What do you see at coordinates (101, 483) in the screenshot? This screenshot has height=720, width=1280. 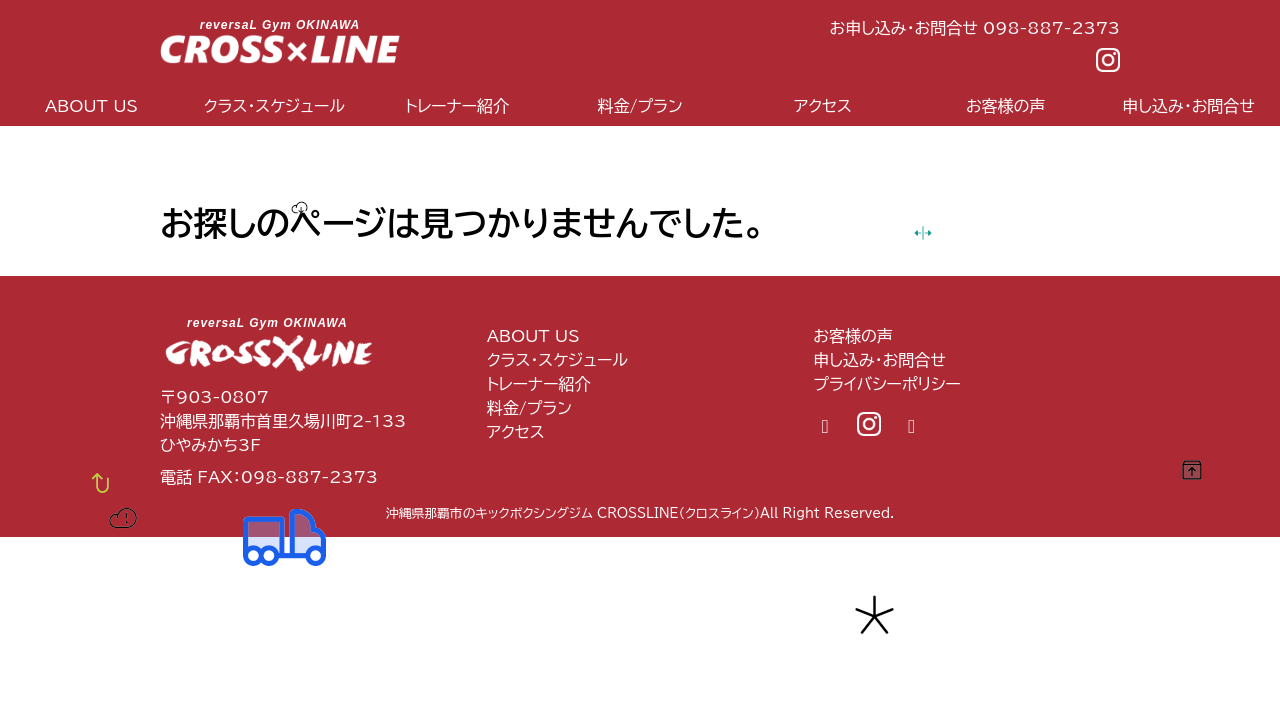 I see `undo or go back to previous state` at bounding box center [101, 483].